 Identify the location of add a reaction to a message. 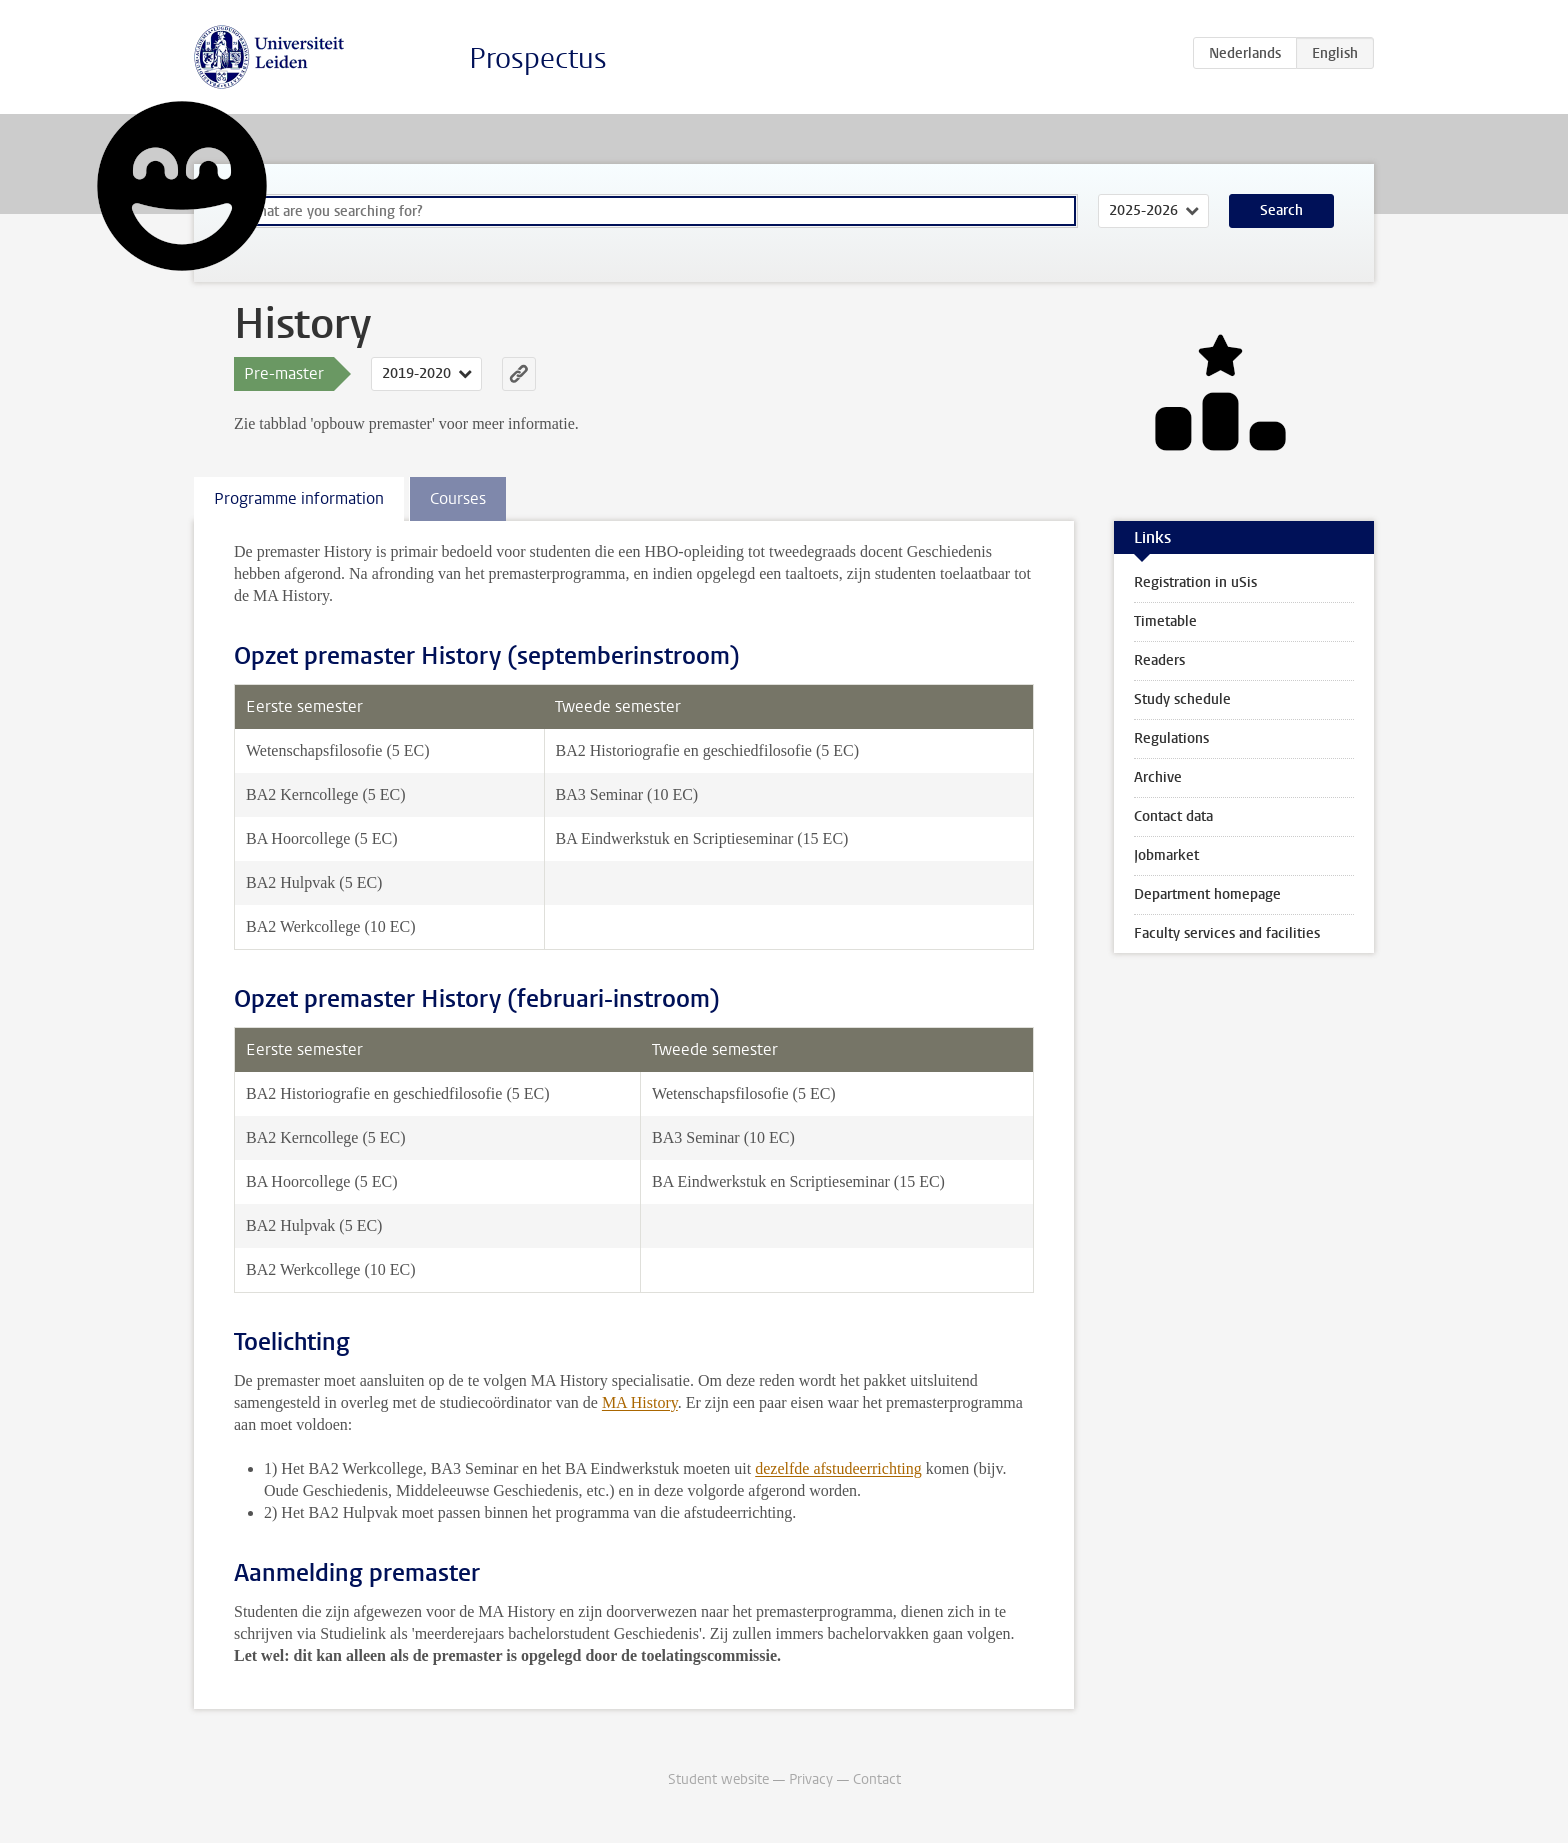
(182, 186).